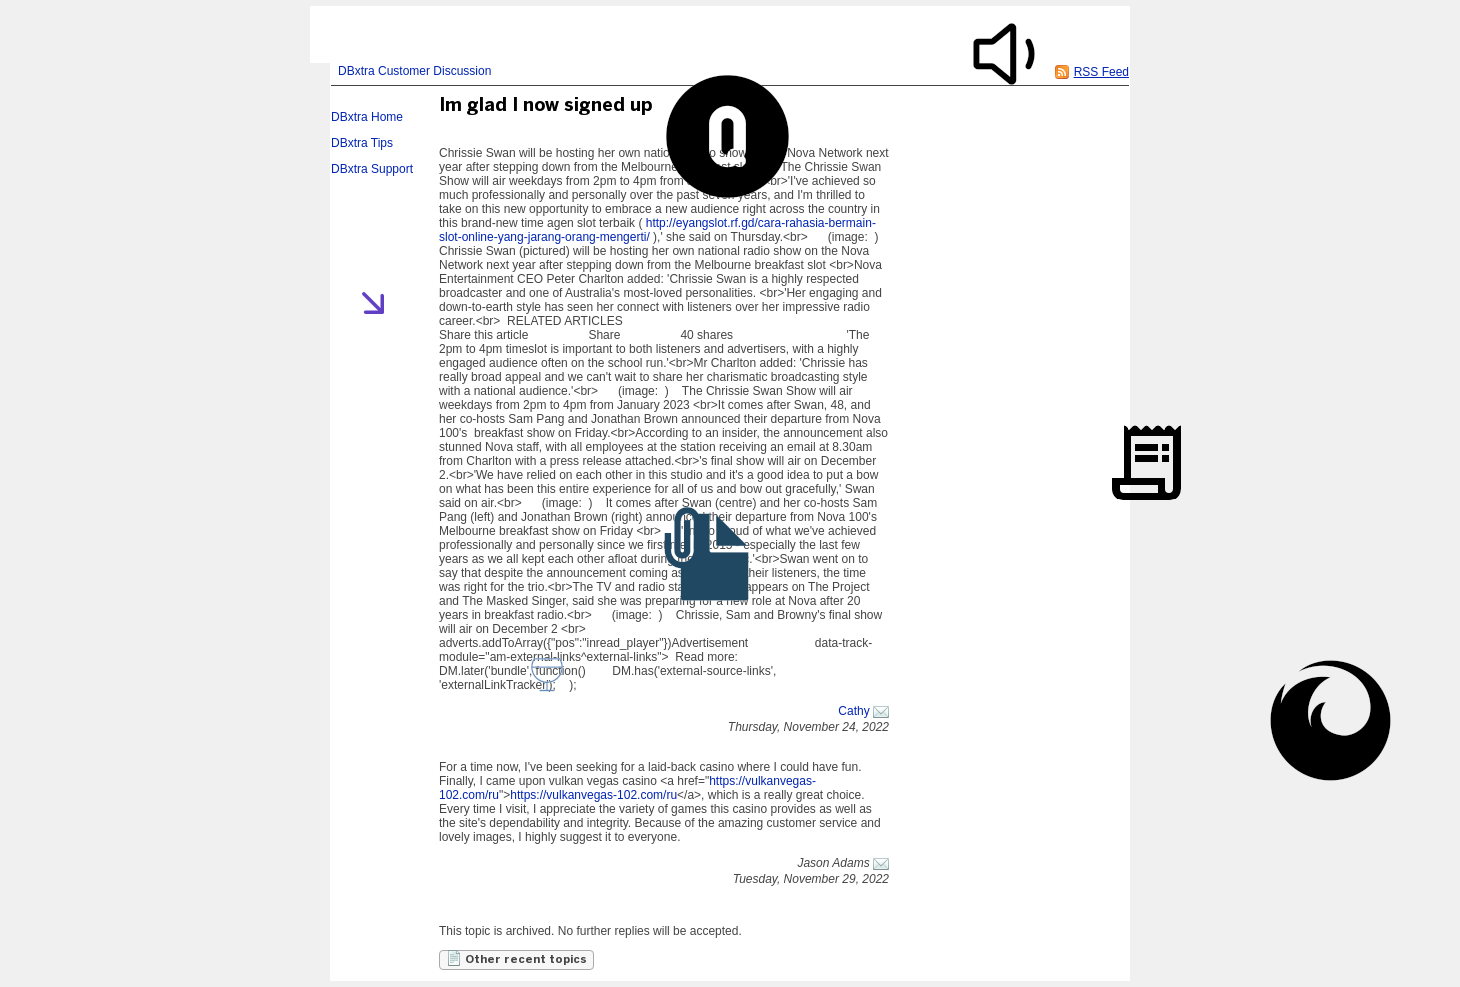 The height and width of the screenshot is (987, 1460). I want to click on adjust audio to low volume level, so click(1004, 54).